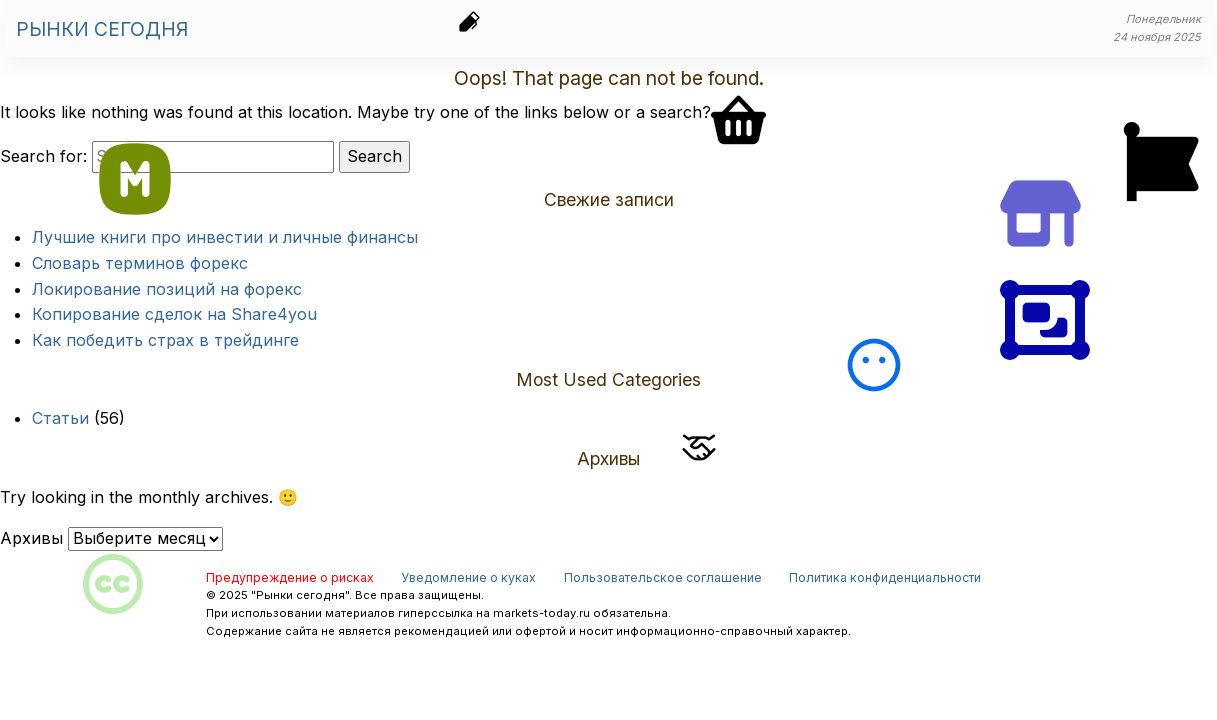  I want to click on view your shopping basket, so click(738, 121).